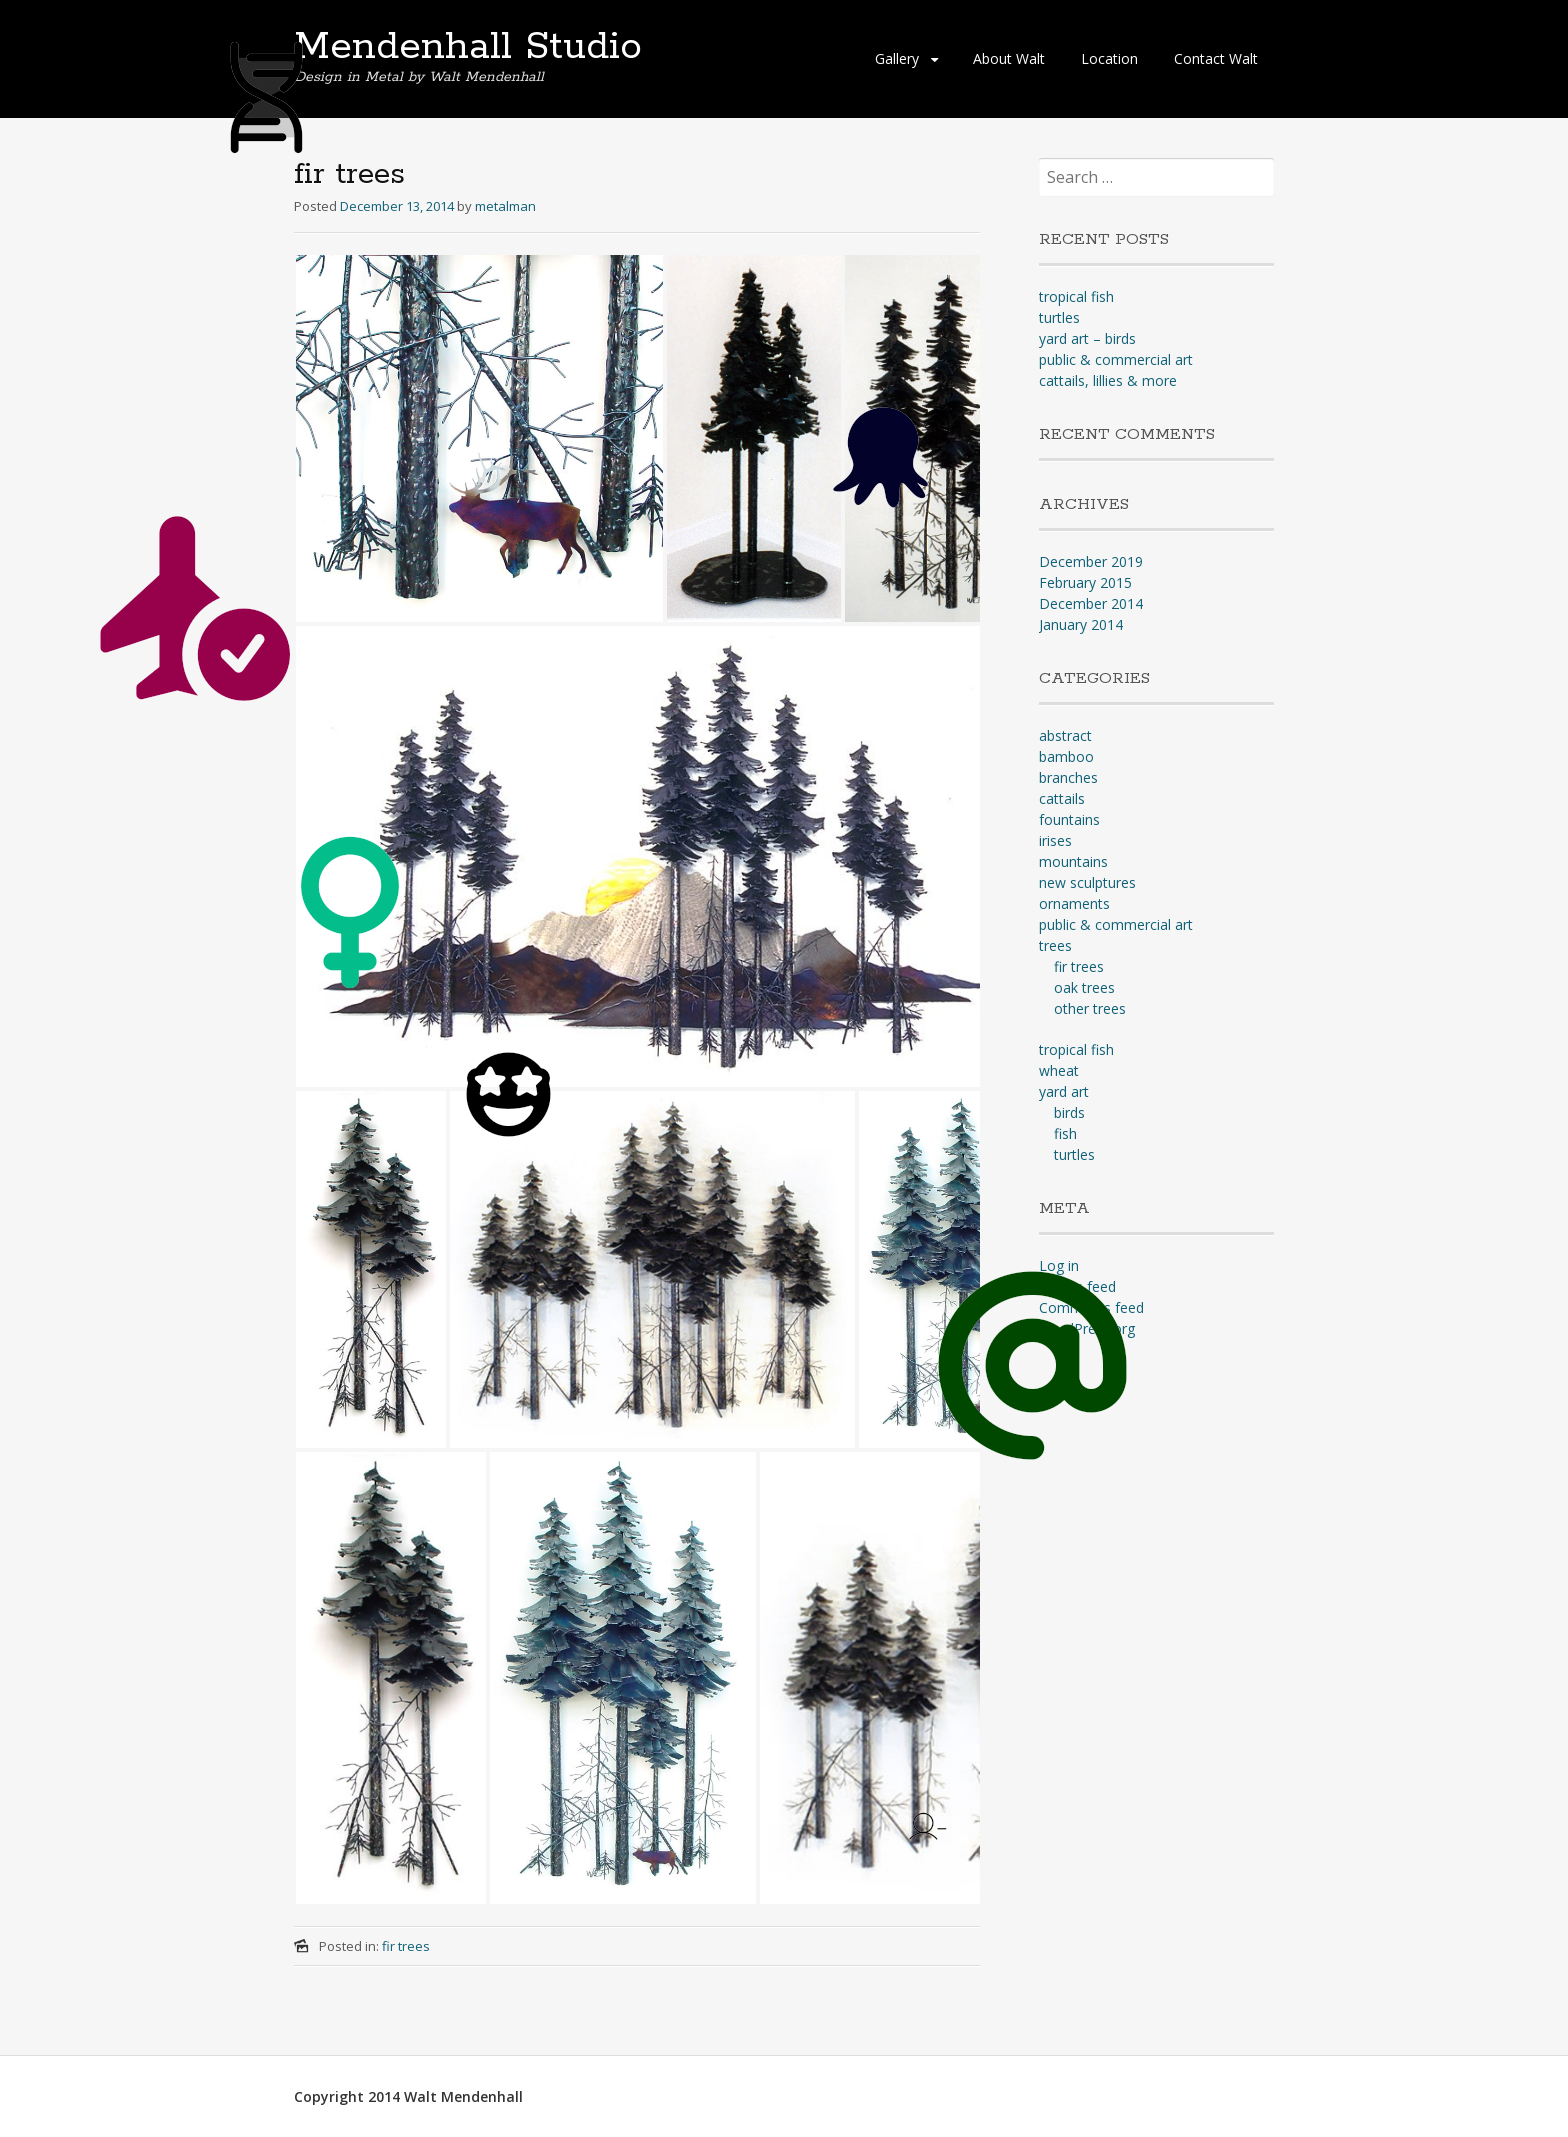 This screenshot has height=2137, width=1568. Describe the element at coordinates (187, 608) in the screenshot. I see `flight booking confirmed` at that location.